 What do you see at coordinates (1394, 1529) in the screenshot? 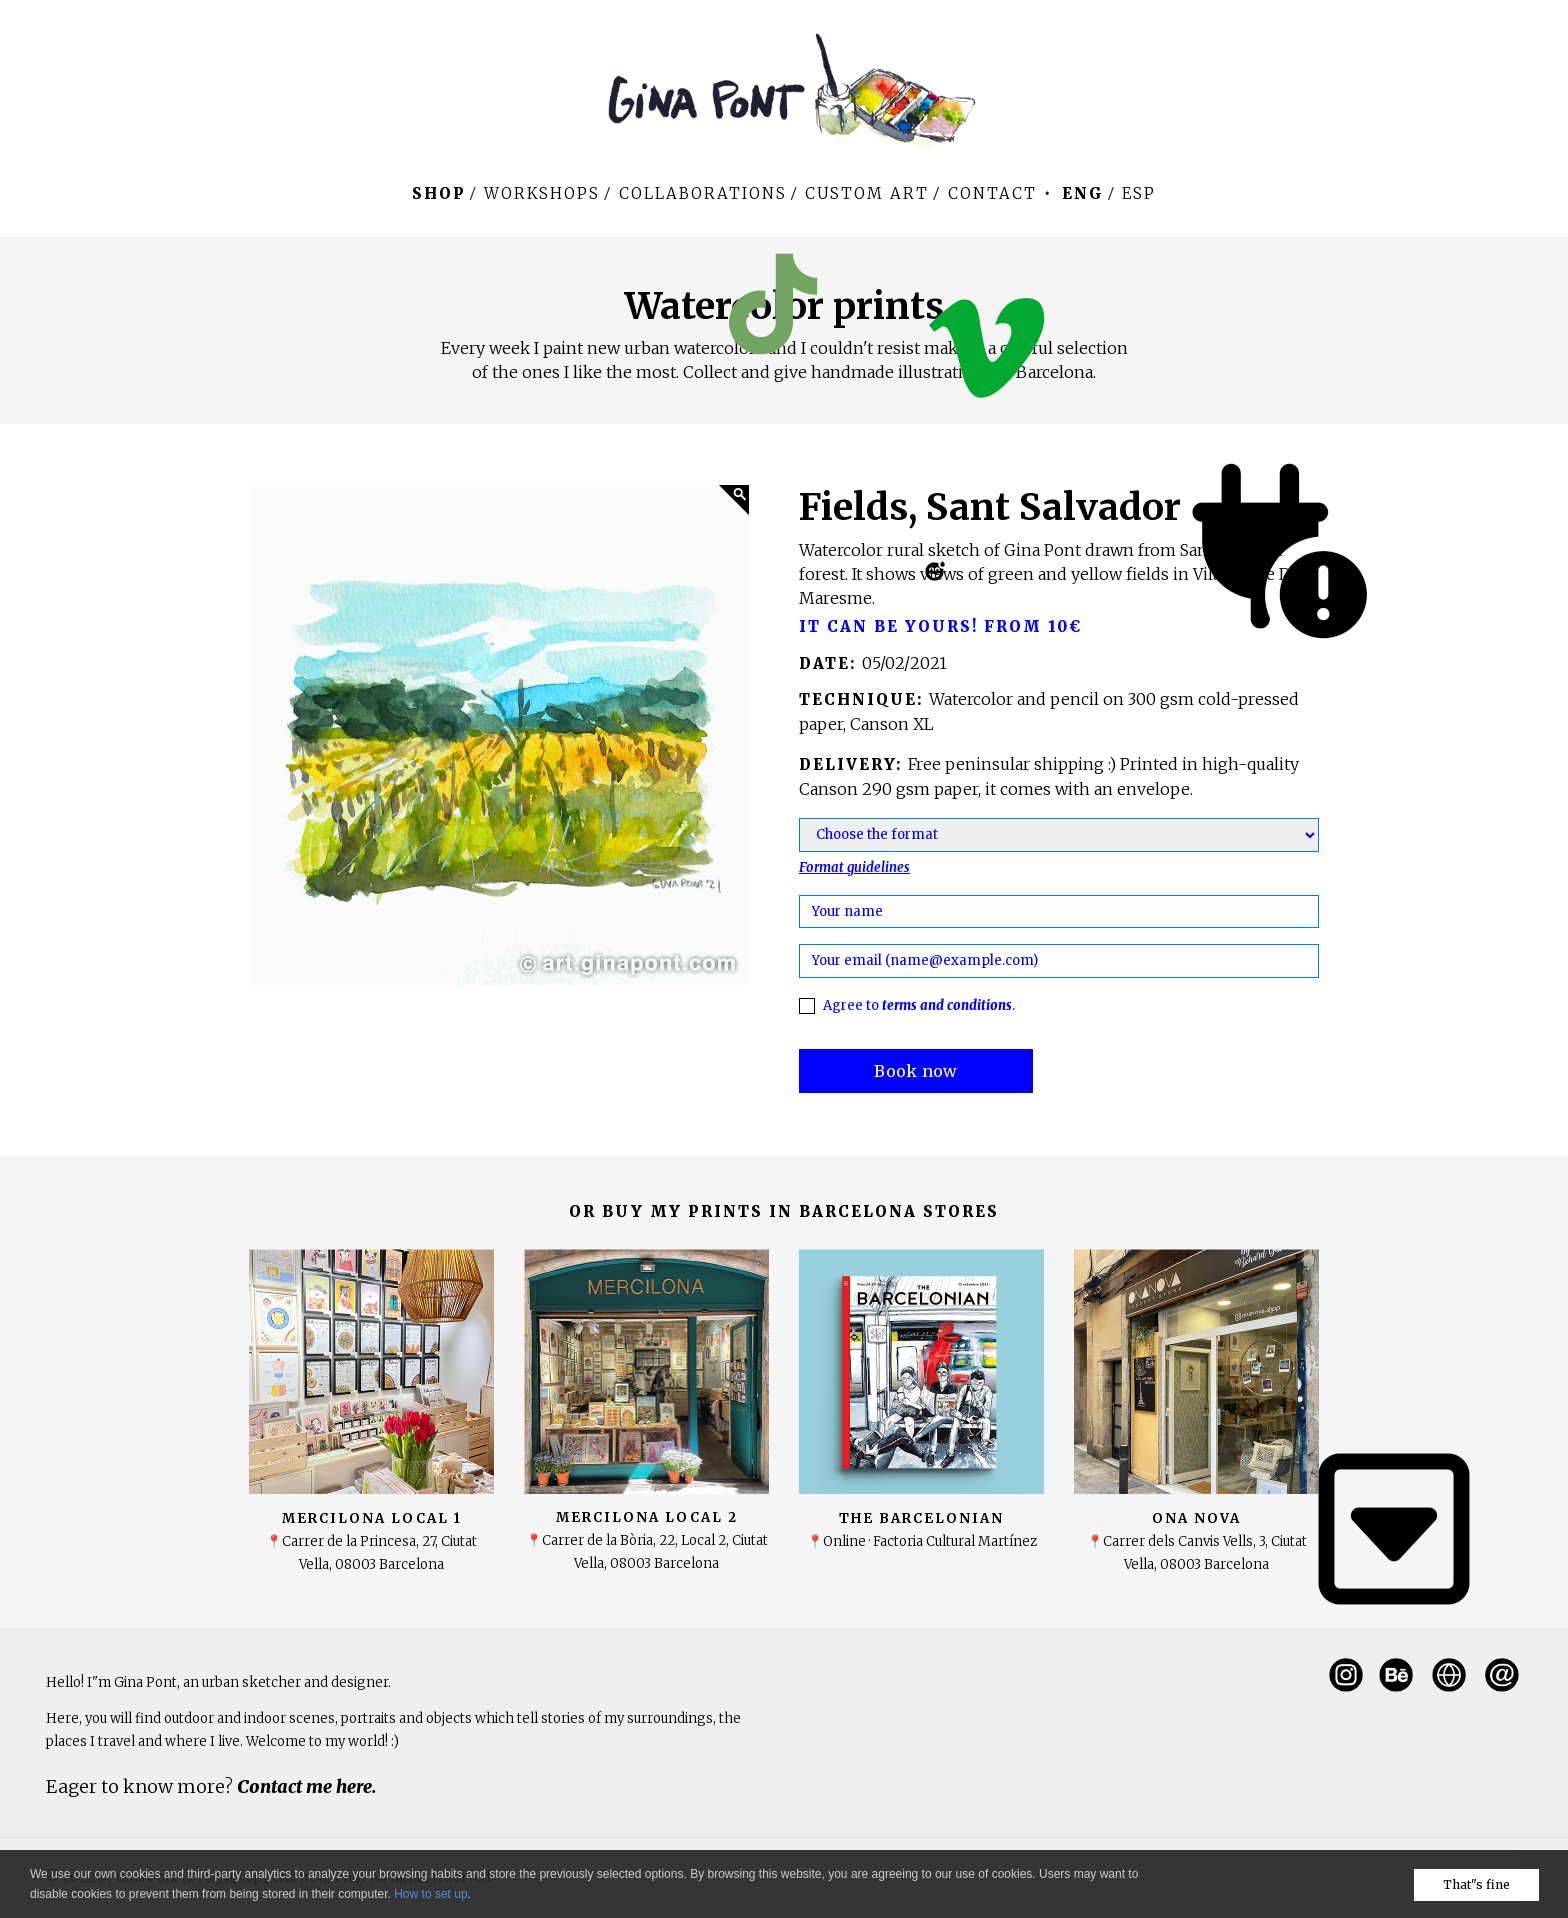
I see `expand dropdown menu` at bounding box center [1394, 1529].